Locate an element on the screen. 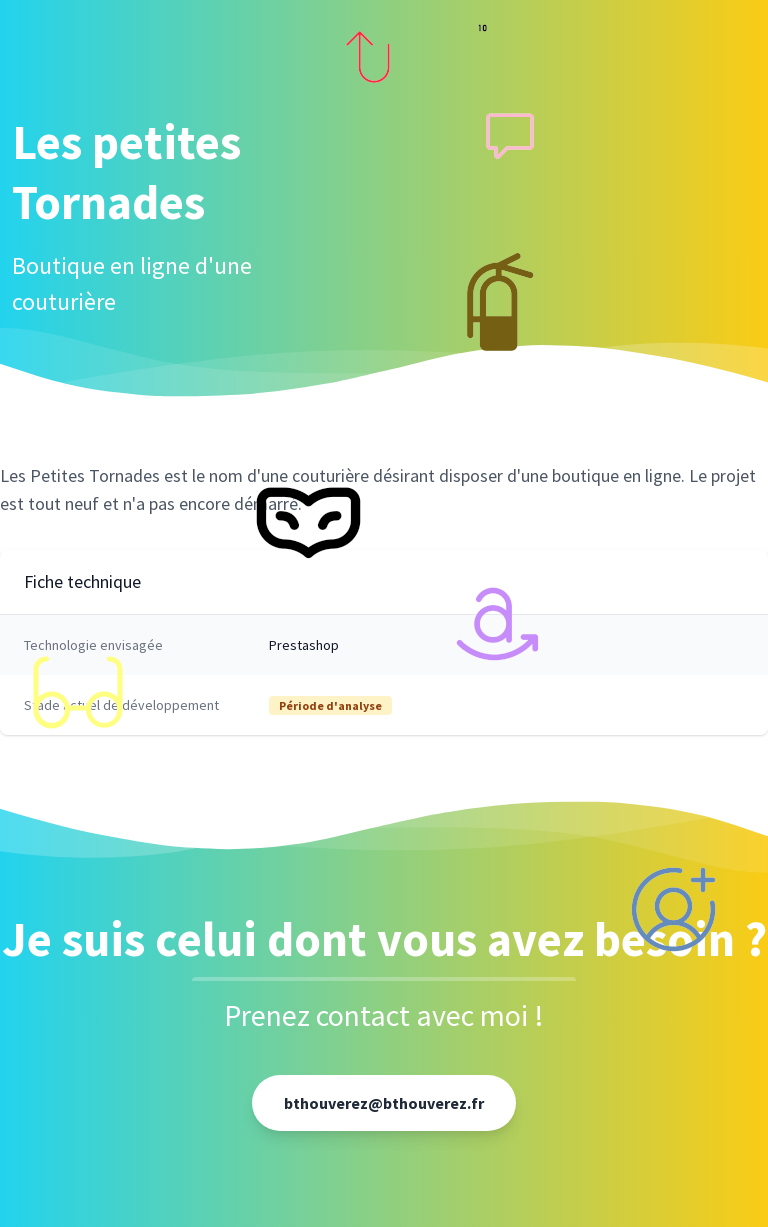 The height and width of the screenshot is (1227, 768). open the Amazon app or website is located at coordinates (494, 622).